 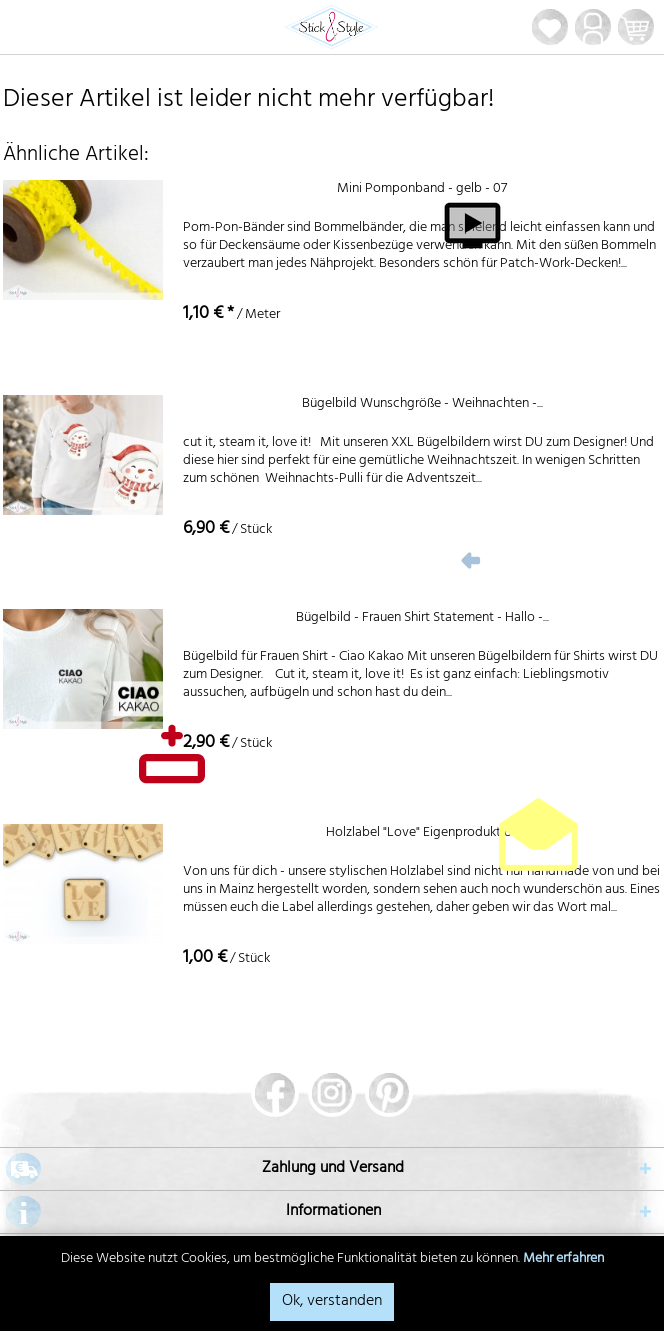 I want to click on go back to the previous screen, so click(x=470, y=560).